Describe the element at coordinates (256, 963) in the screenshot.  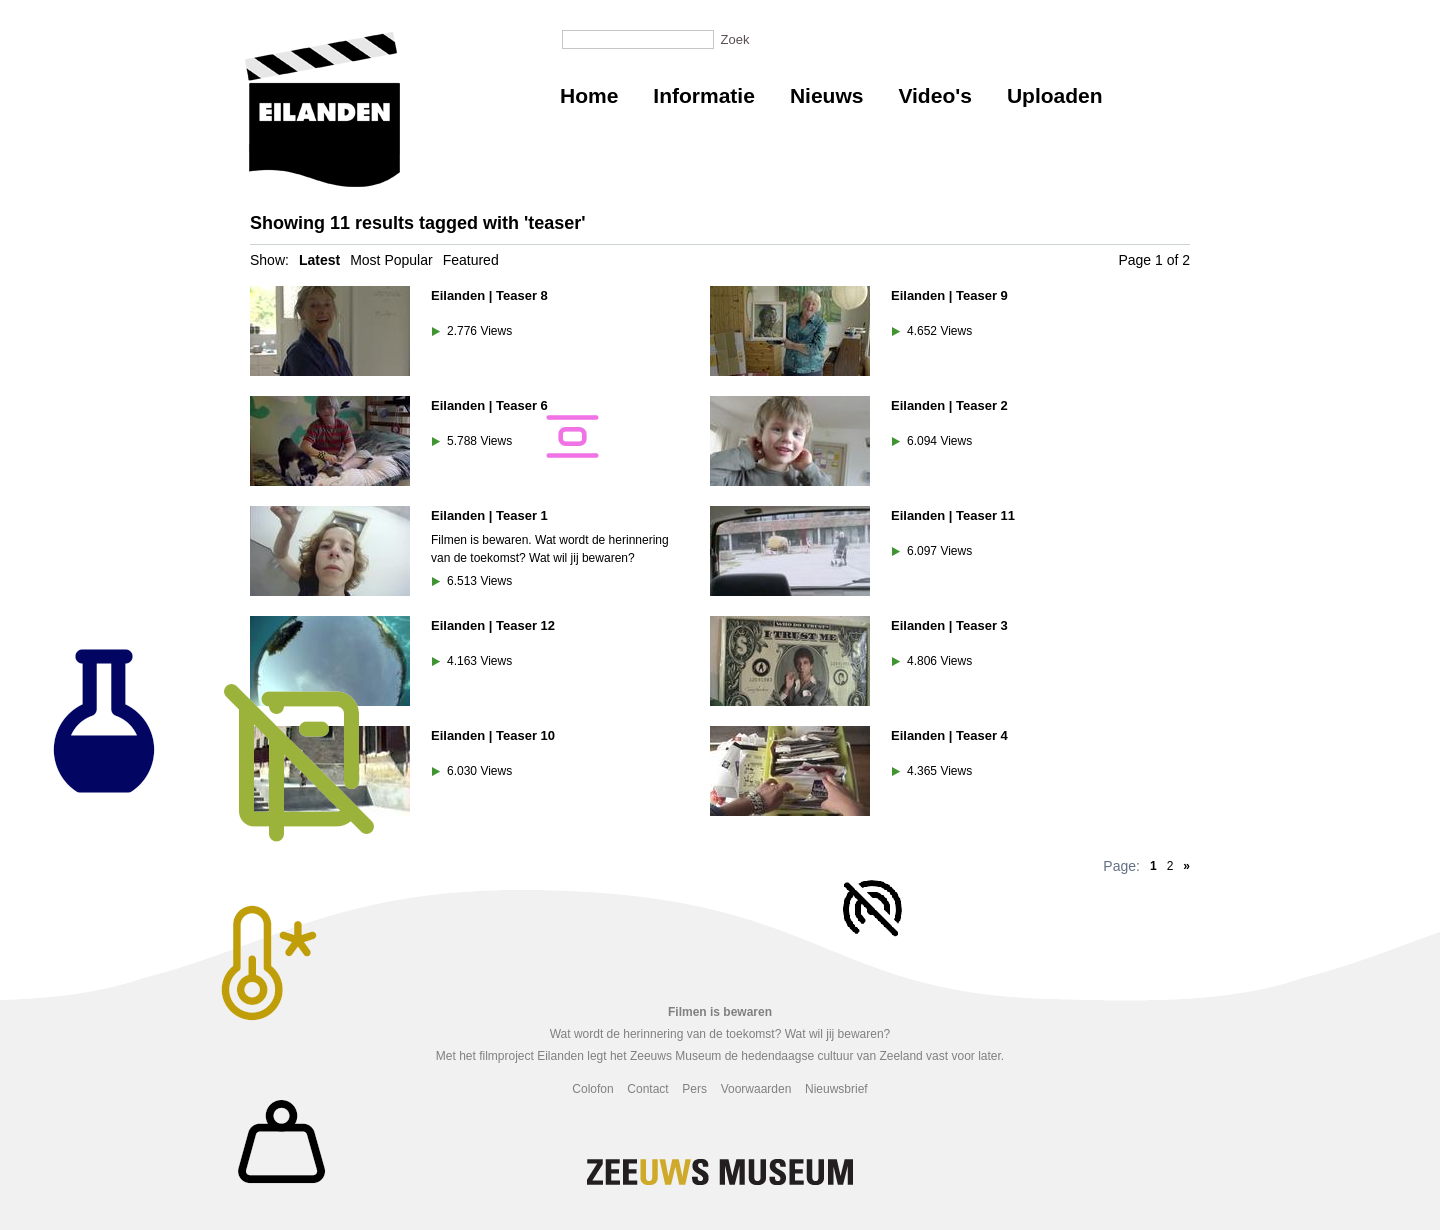
I see `indicates low temperature or cold conditions` at that location.